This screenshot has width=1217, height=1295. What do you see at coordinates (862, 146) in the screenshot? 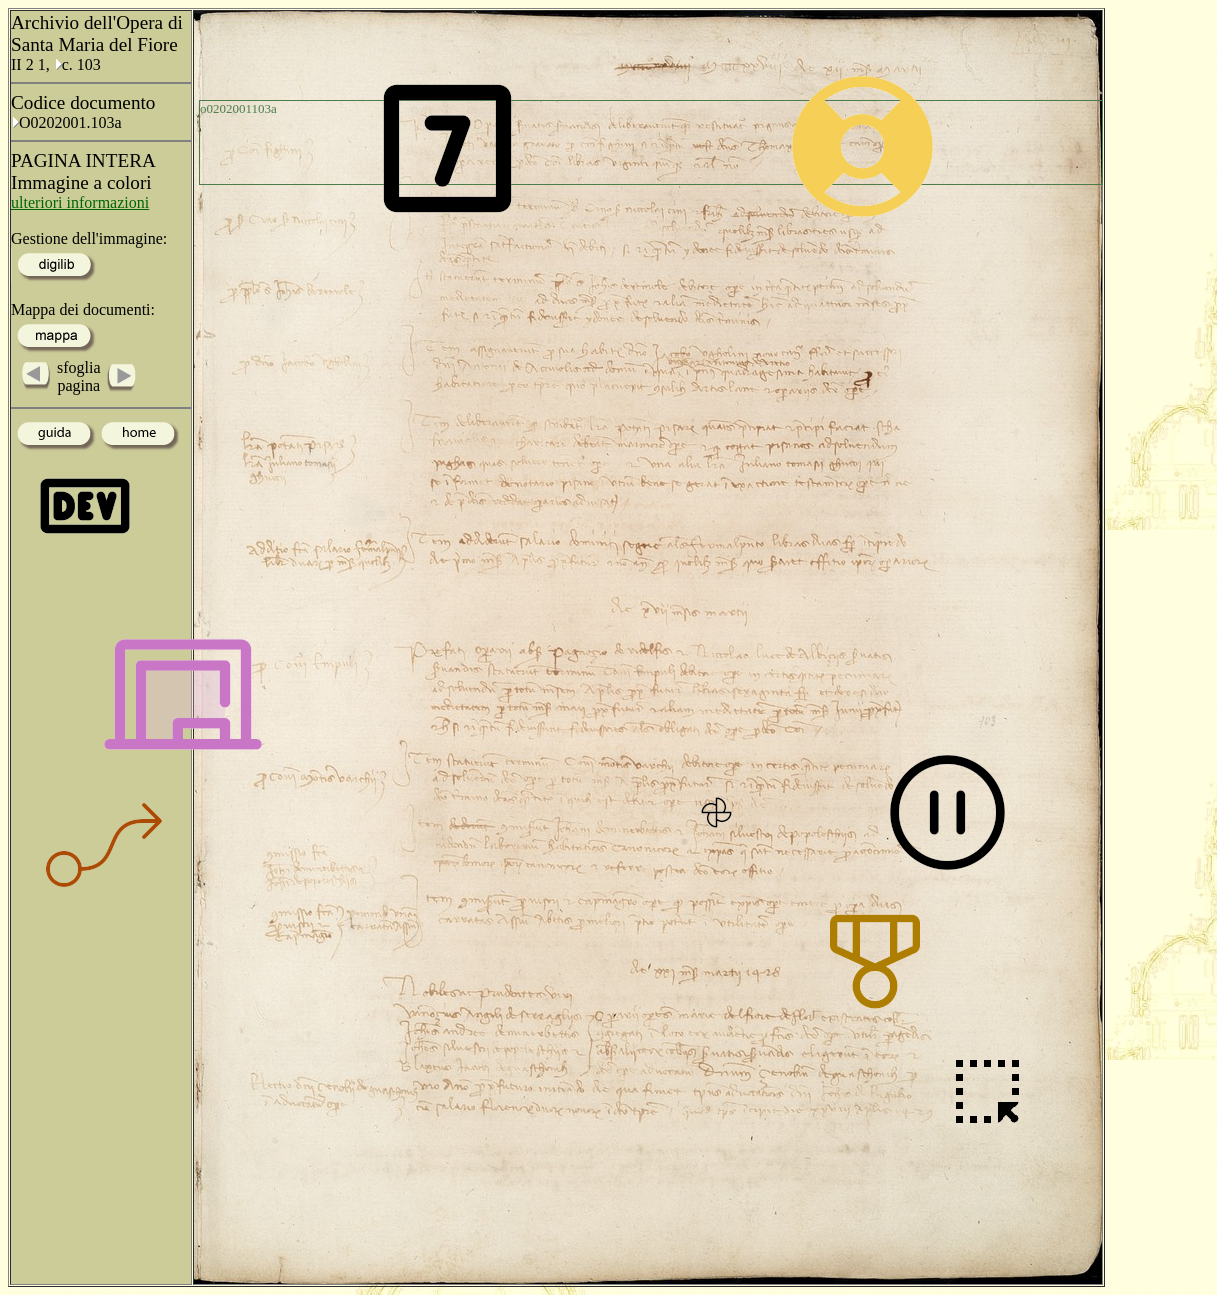
I see `access help or support center` at bounding box center [862, 146].